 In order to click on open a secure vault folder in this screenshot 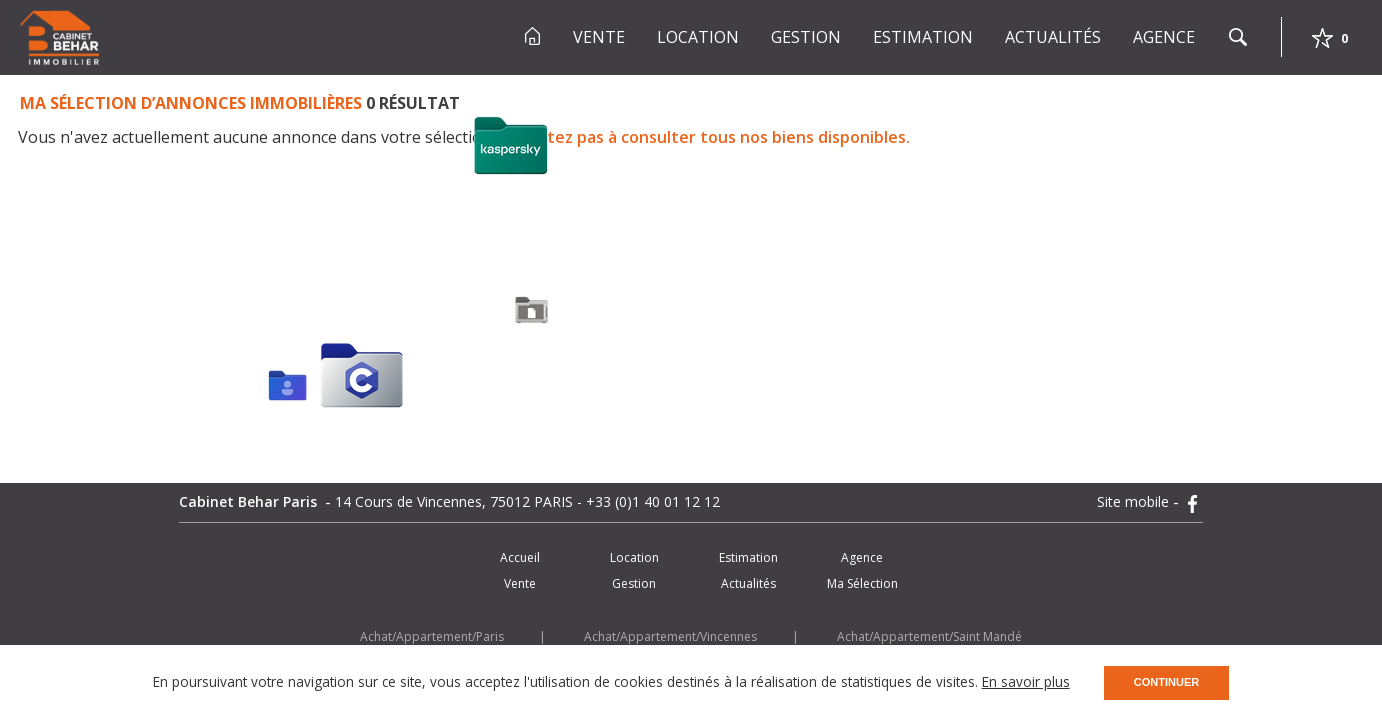, I will do `click(531, 310)`.